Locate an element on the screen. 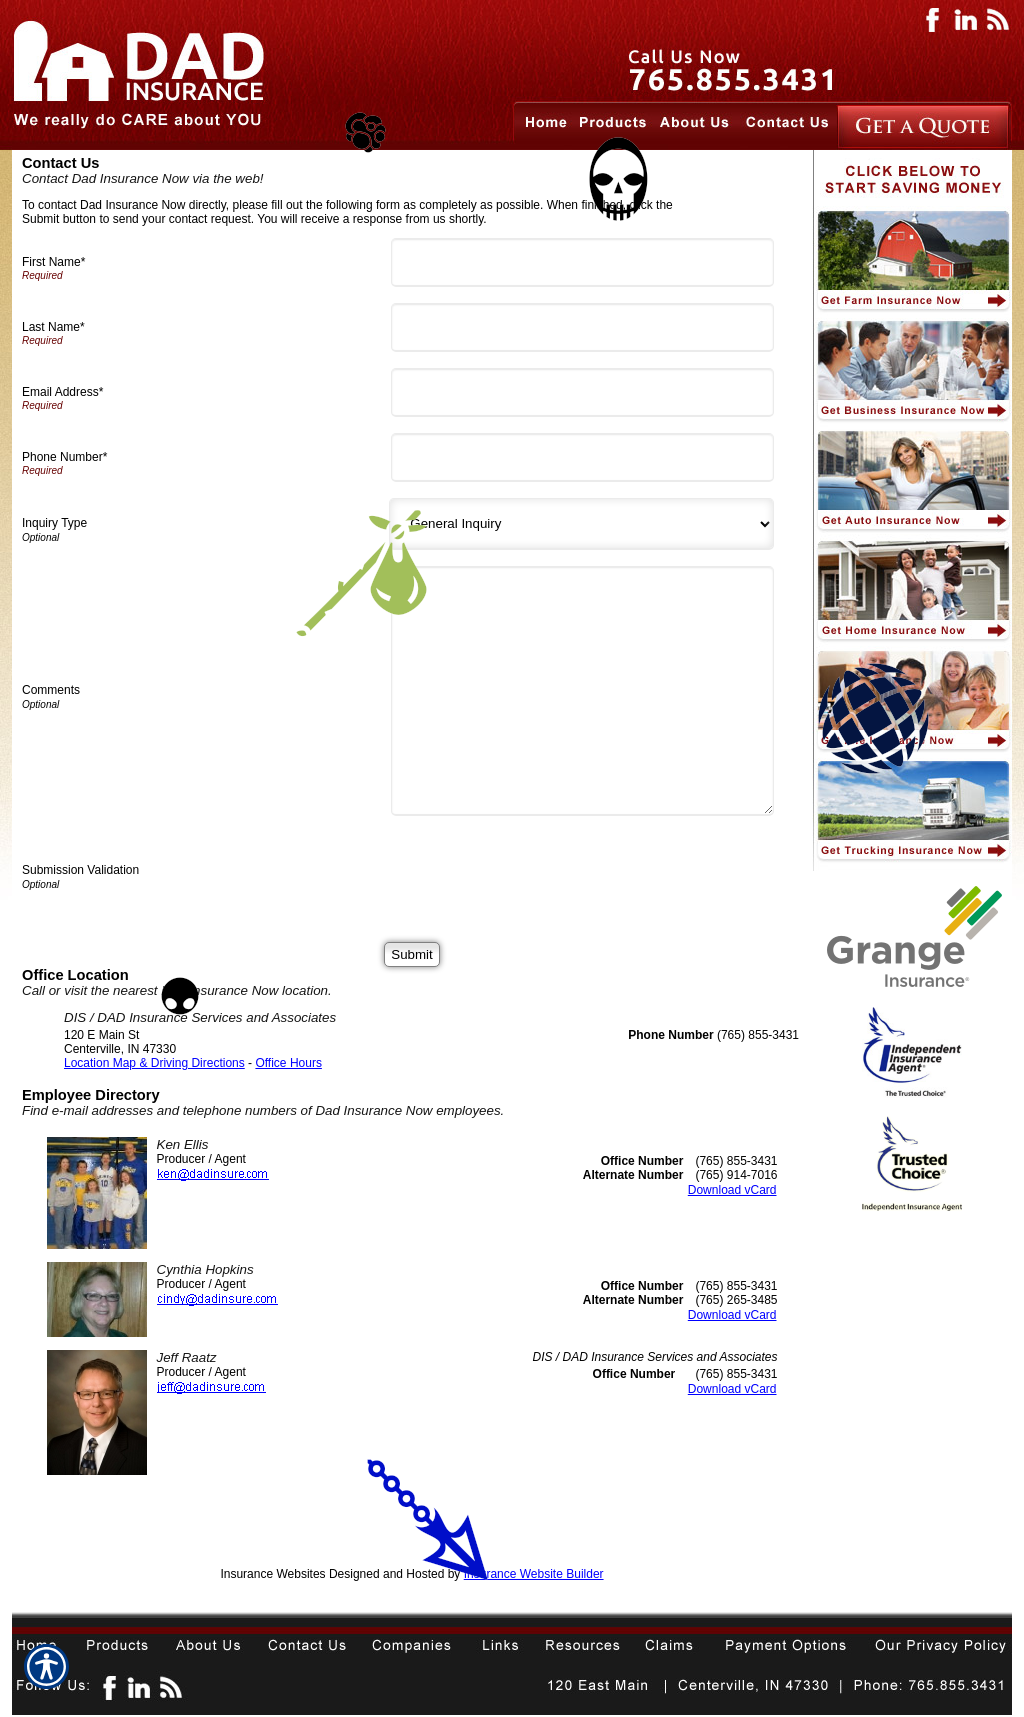 The image size is (1024, 1717). equip harpoon weapon or grappling tool is located at coordinates (427, 1519).